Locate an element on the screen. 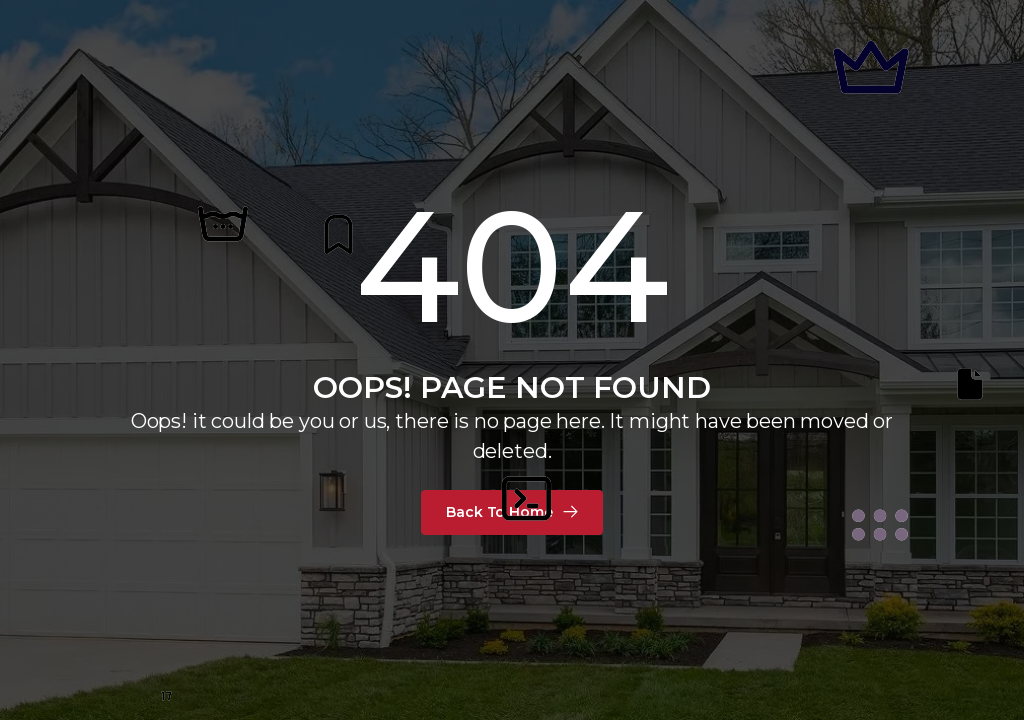 Image resolution: width=1024 pixels, height=720 pixels. drag to reorder or rearrange items is located at coordinates (880, 525).